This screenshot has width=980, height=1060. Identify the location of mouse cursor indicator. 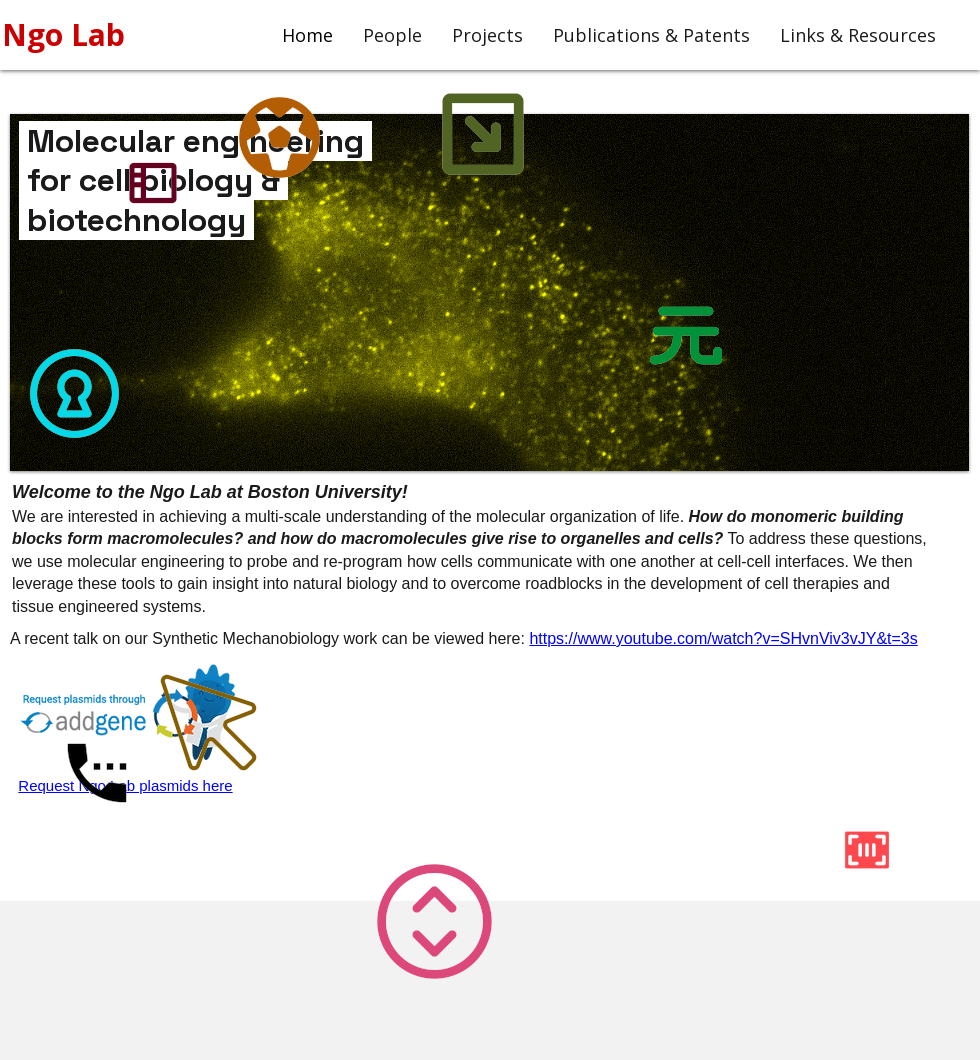
(208, 722).